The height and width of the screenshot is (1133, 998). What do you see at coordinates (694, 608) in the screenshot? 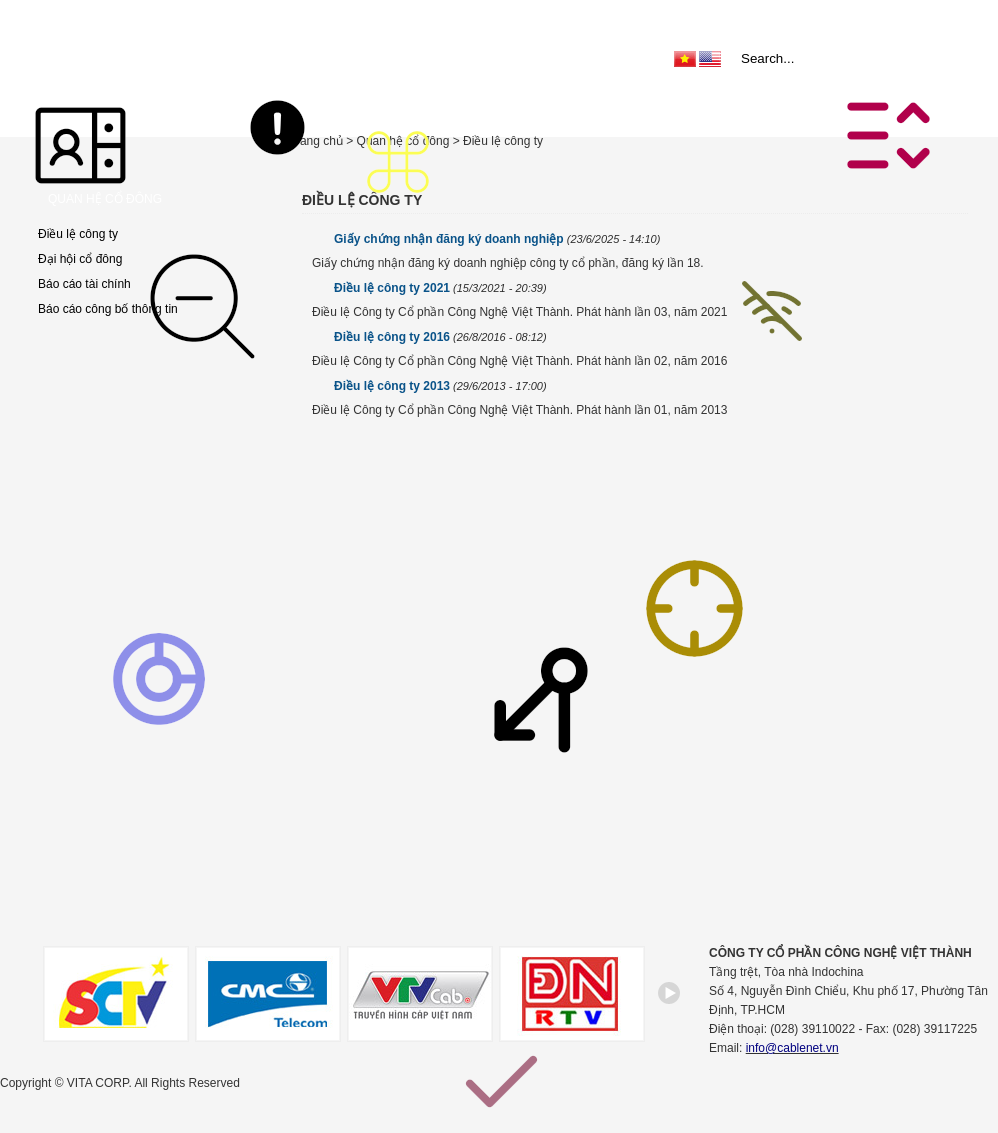
I see `center map on current location` at bounding box center [694, 608].